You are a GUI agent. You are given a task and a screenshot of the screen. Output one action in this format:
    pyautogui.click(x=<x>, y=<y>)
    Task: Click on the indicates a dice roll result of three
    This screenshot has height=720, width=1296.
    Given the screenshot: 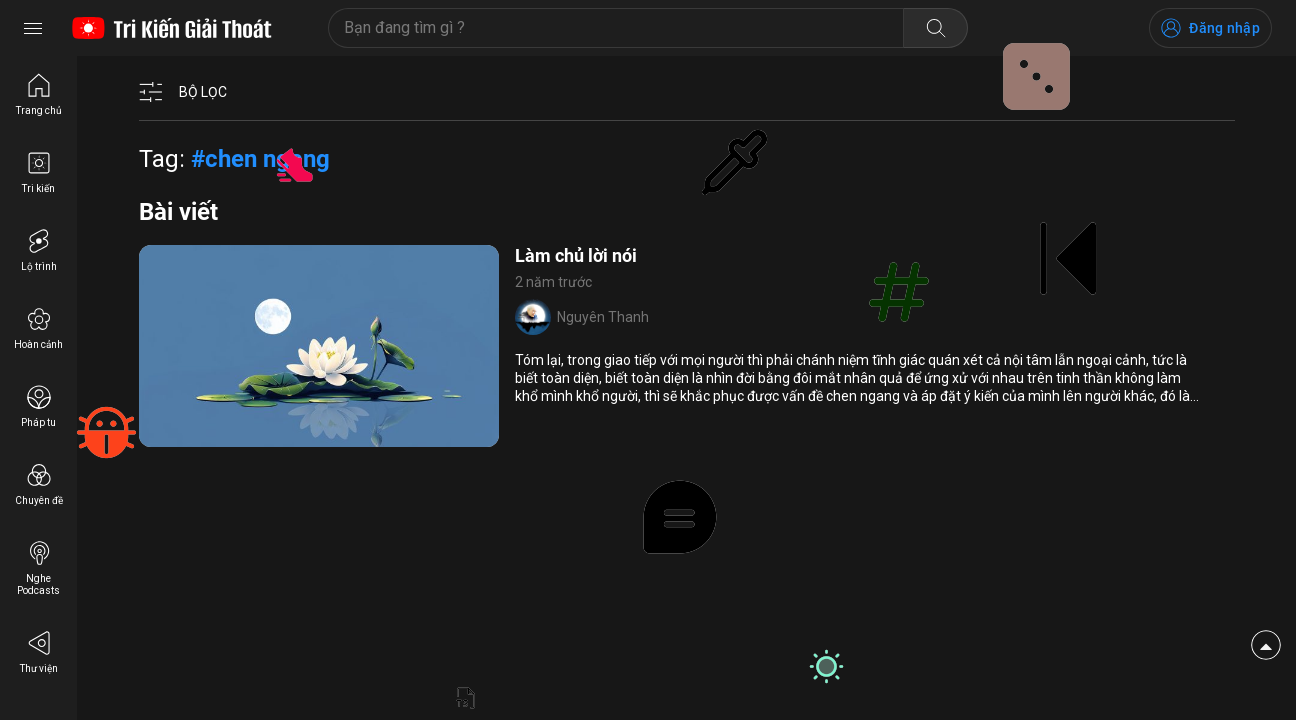 What is the action you would take?
    pyautogui.click(x=1036, y=76)
    